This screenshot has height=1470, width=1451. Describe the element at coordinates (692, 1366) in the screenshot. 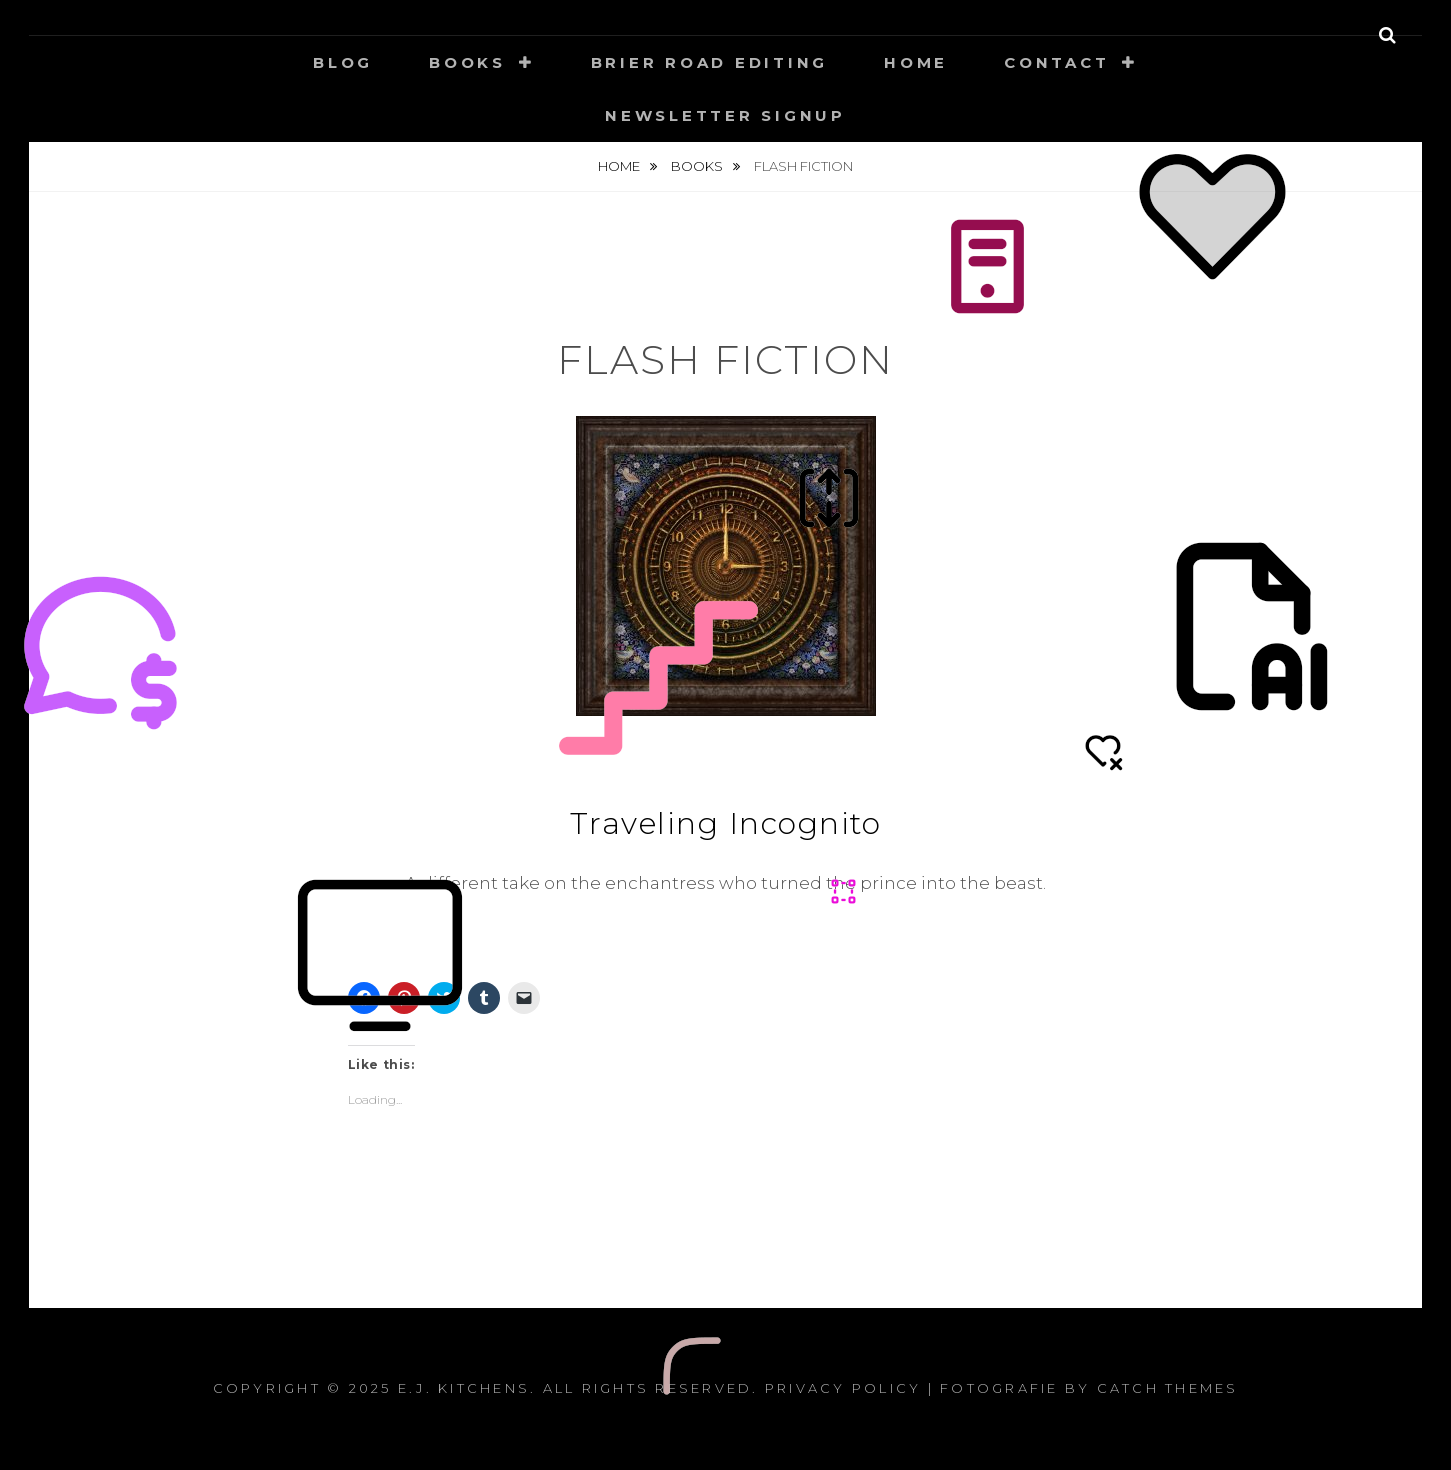

I see `apply iOS-style rounded corner to element` at that location.